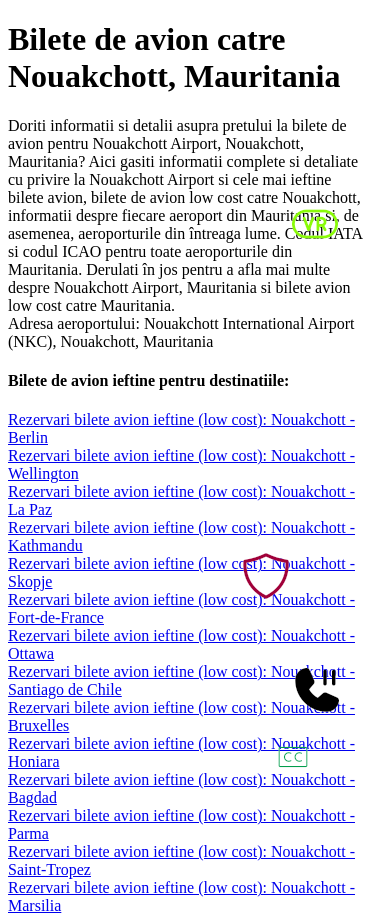  What do you see at coordinates (266, 576) in the screenshot?
I see `access security settings` at bounding box center [266, 576].